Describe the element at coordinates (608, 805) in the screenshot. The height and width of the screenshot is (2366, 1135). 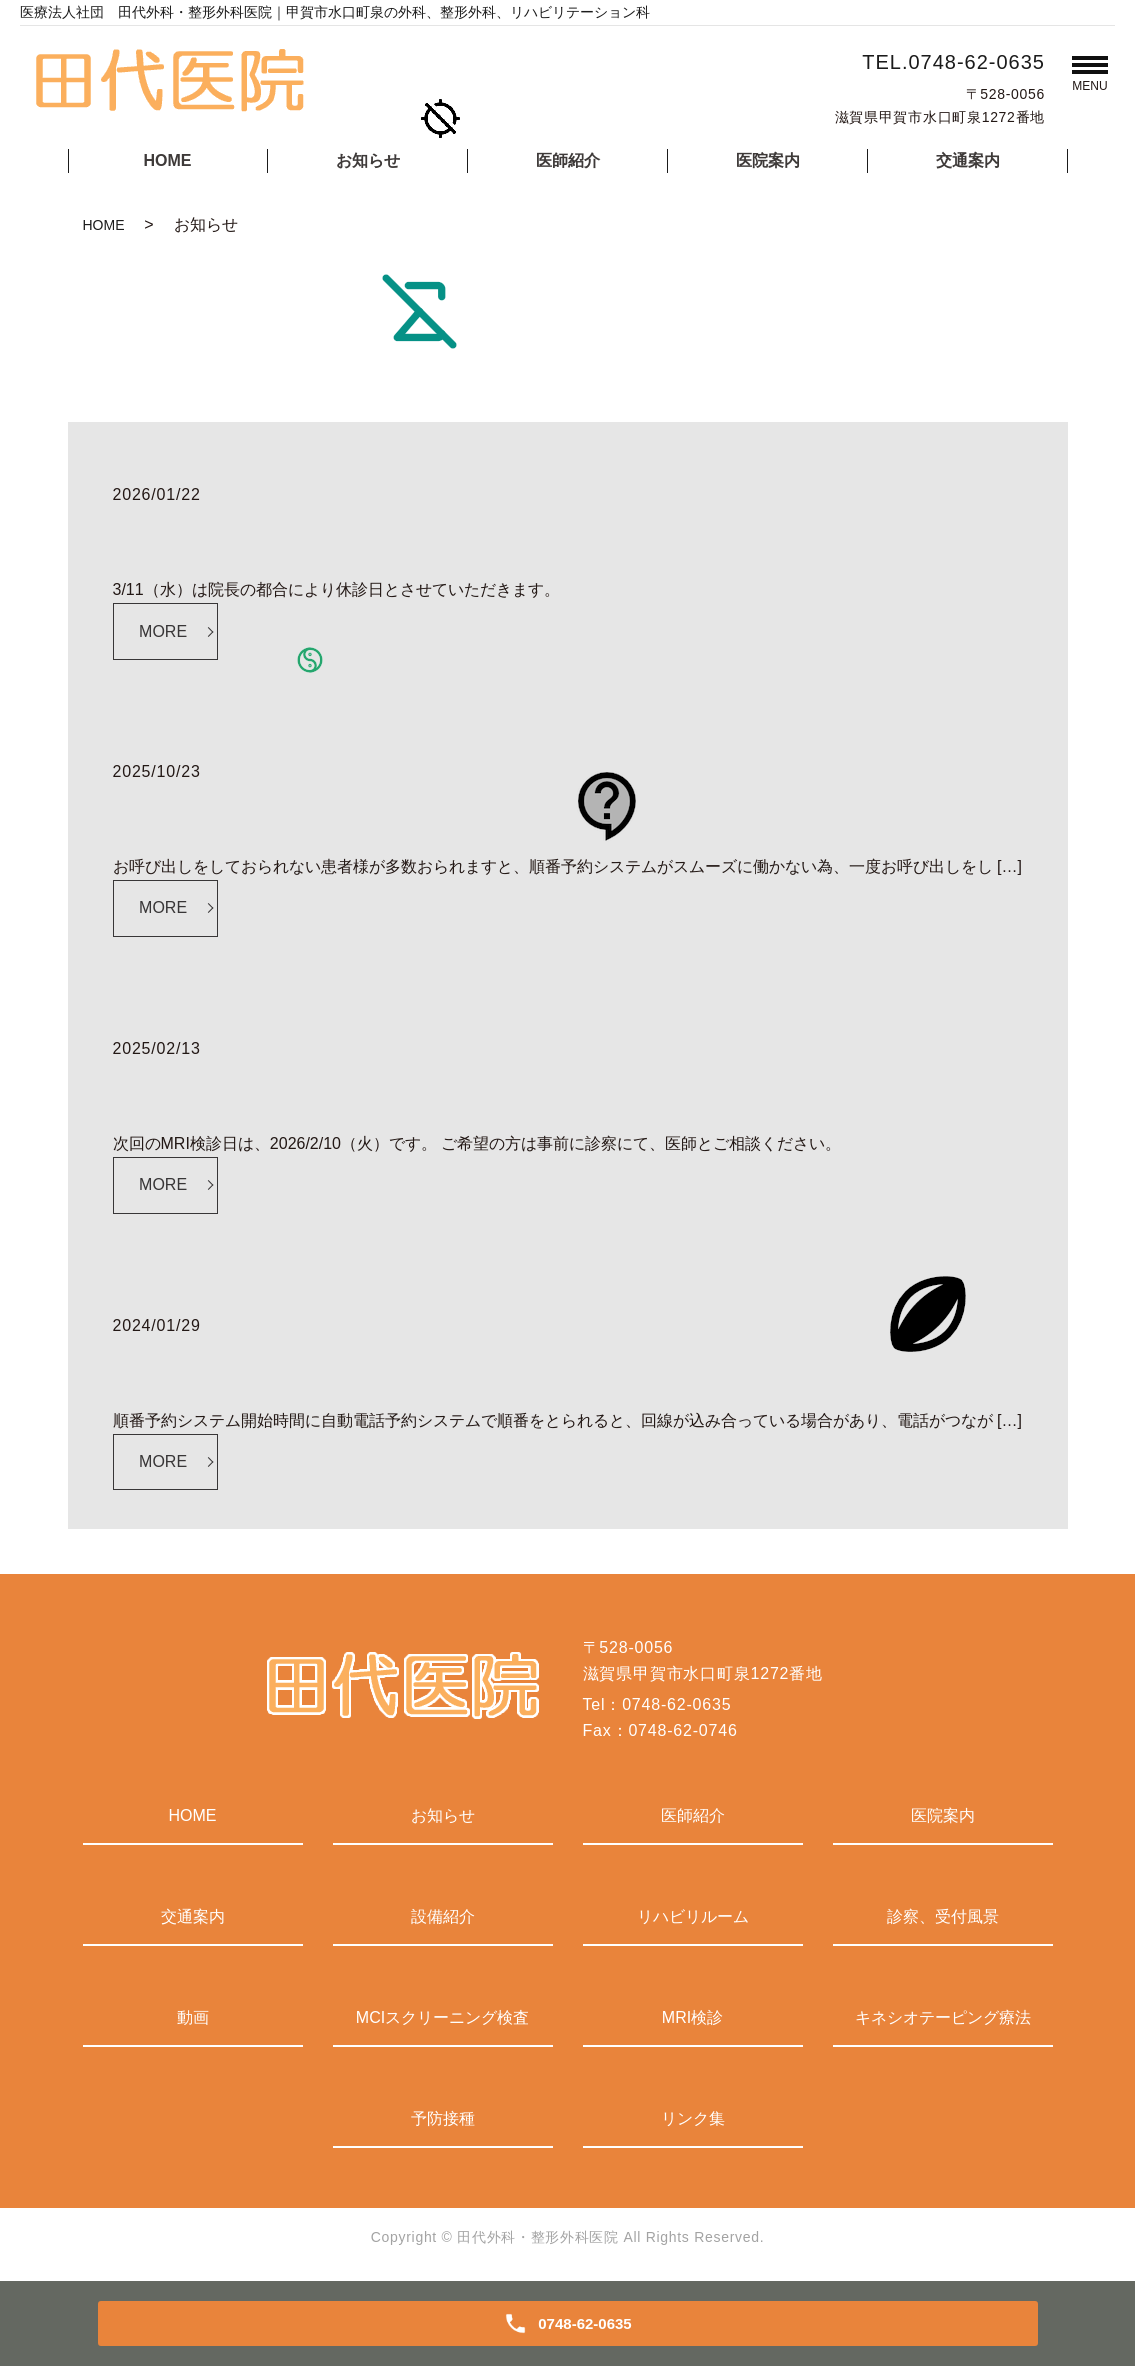
I see `contact customer support` at that location.